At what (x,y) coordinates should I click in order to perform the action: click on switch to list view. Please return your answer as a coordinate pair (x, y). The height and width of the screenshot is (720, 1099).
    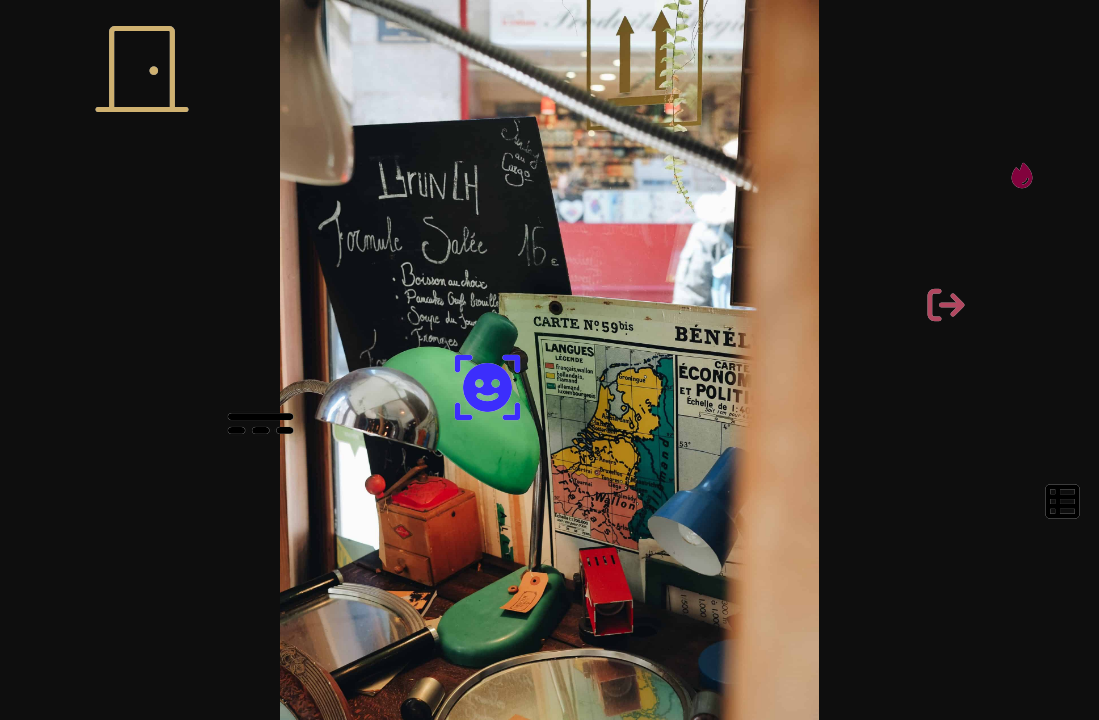
    Looking at the image, I should click on (1062, 501).